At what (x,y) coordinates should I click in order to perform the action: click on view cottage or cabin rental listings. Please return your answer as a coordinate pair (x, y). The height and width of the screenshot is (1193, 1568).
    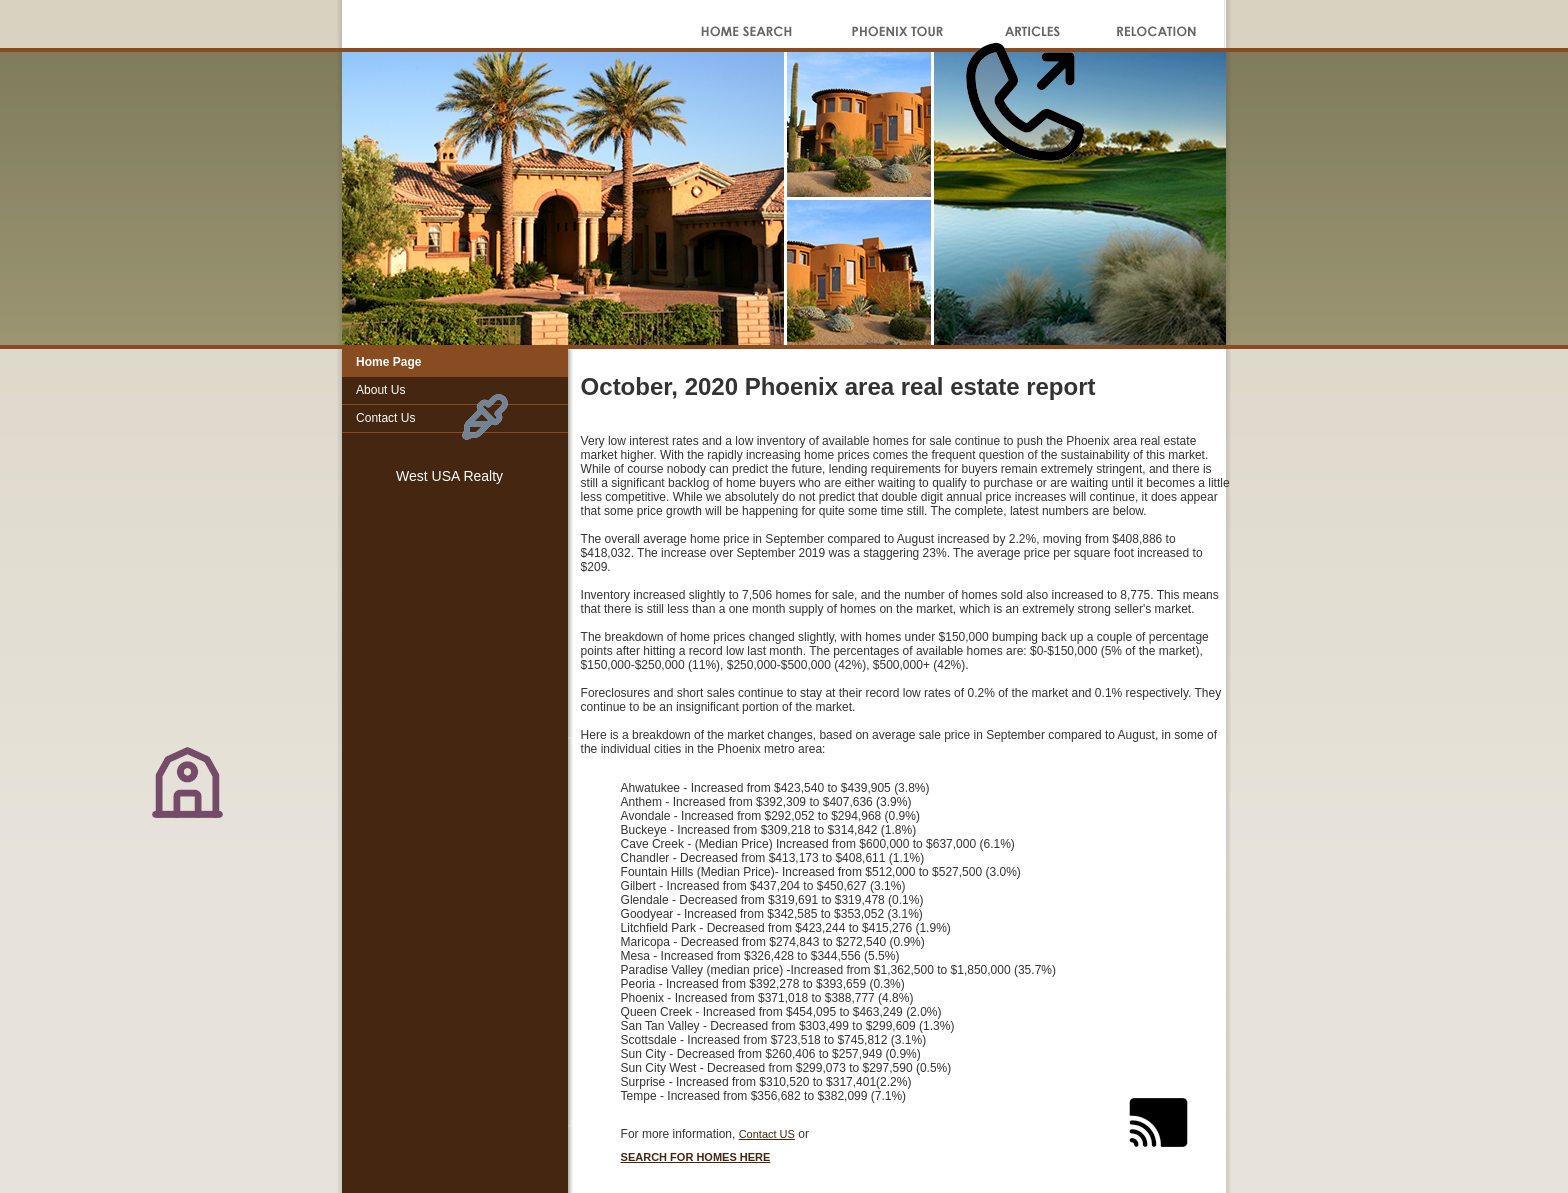
    Looking at the image, I should click on (187, 782).